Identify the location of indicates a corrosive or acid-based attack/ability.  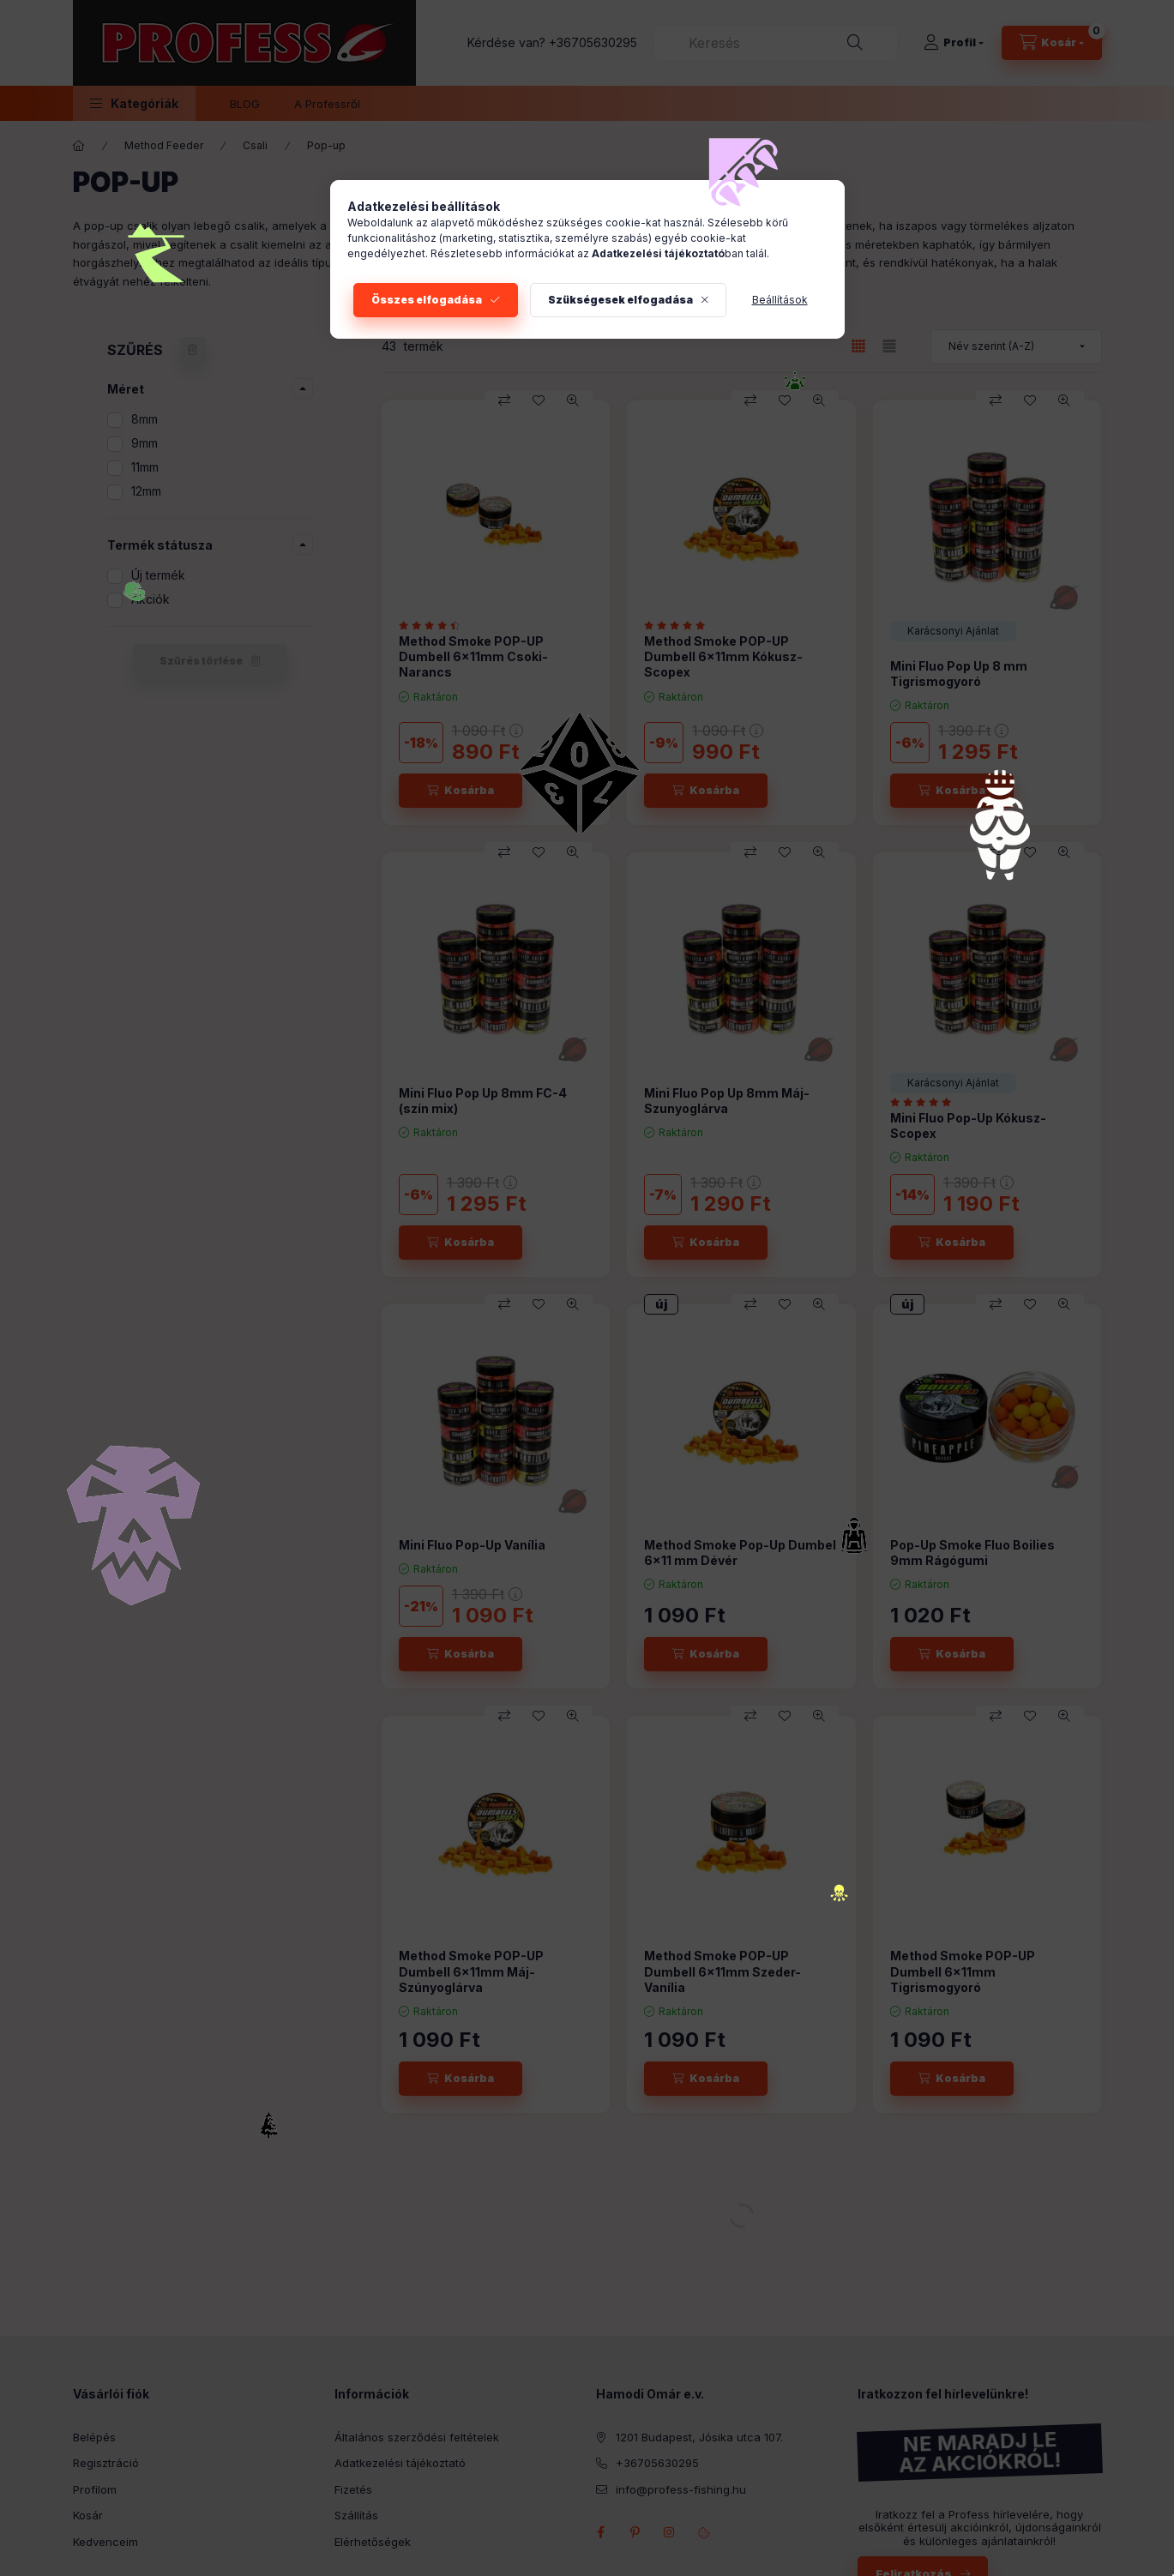
(795, 381).